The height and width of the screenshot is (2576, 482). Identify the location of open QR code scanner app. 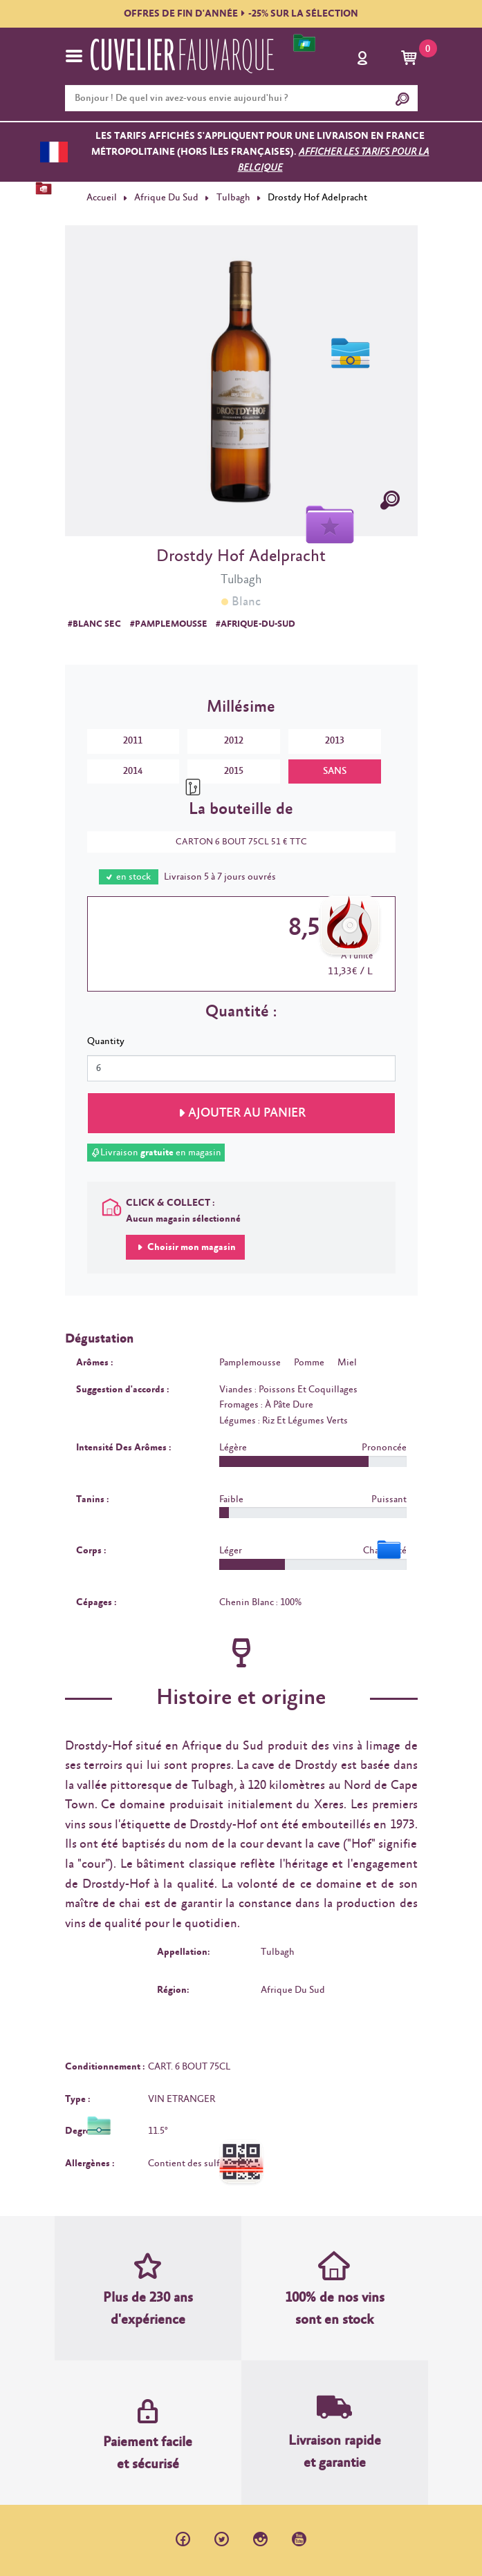
(241, 2161).